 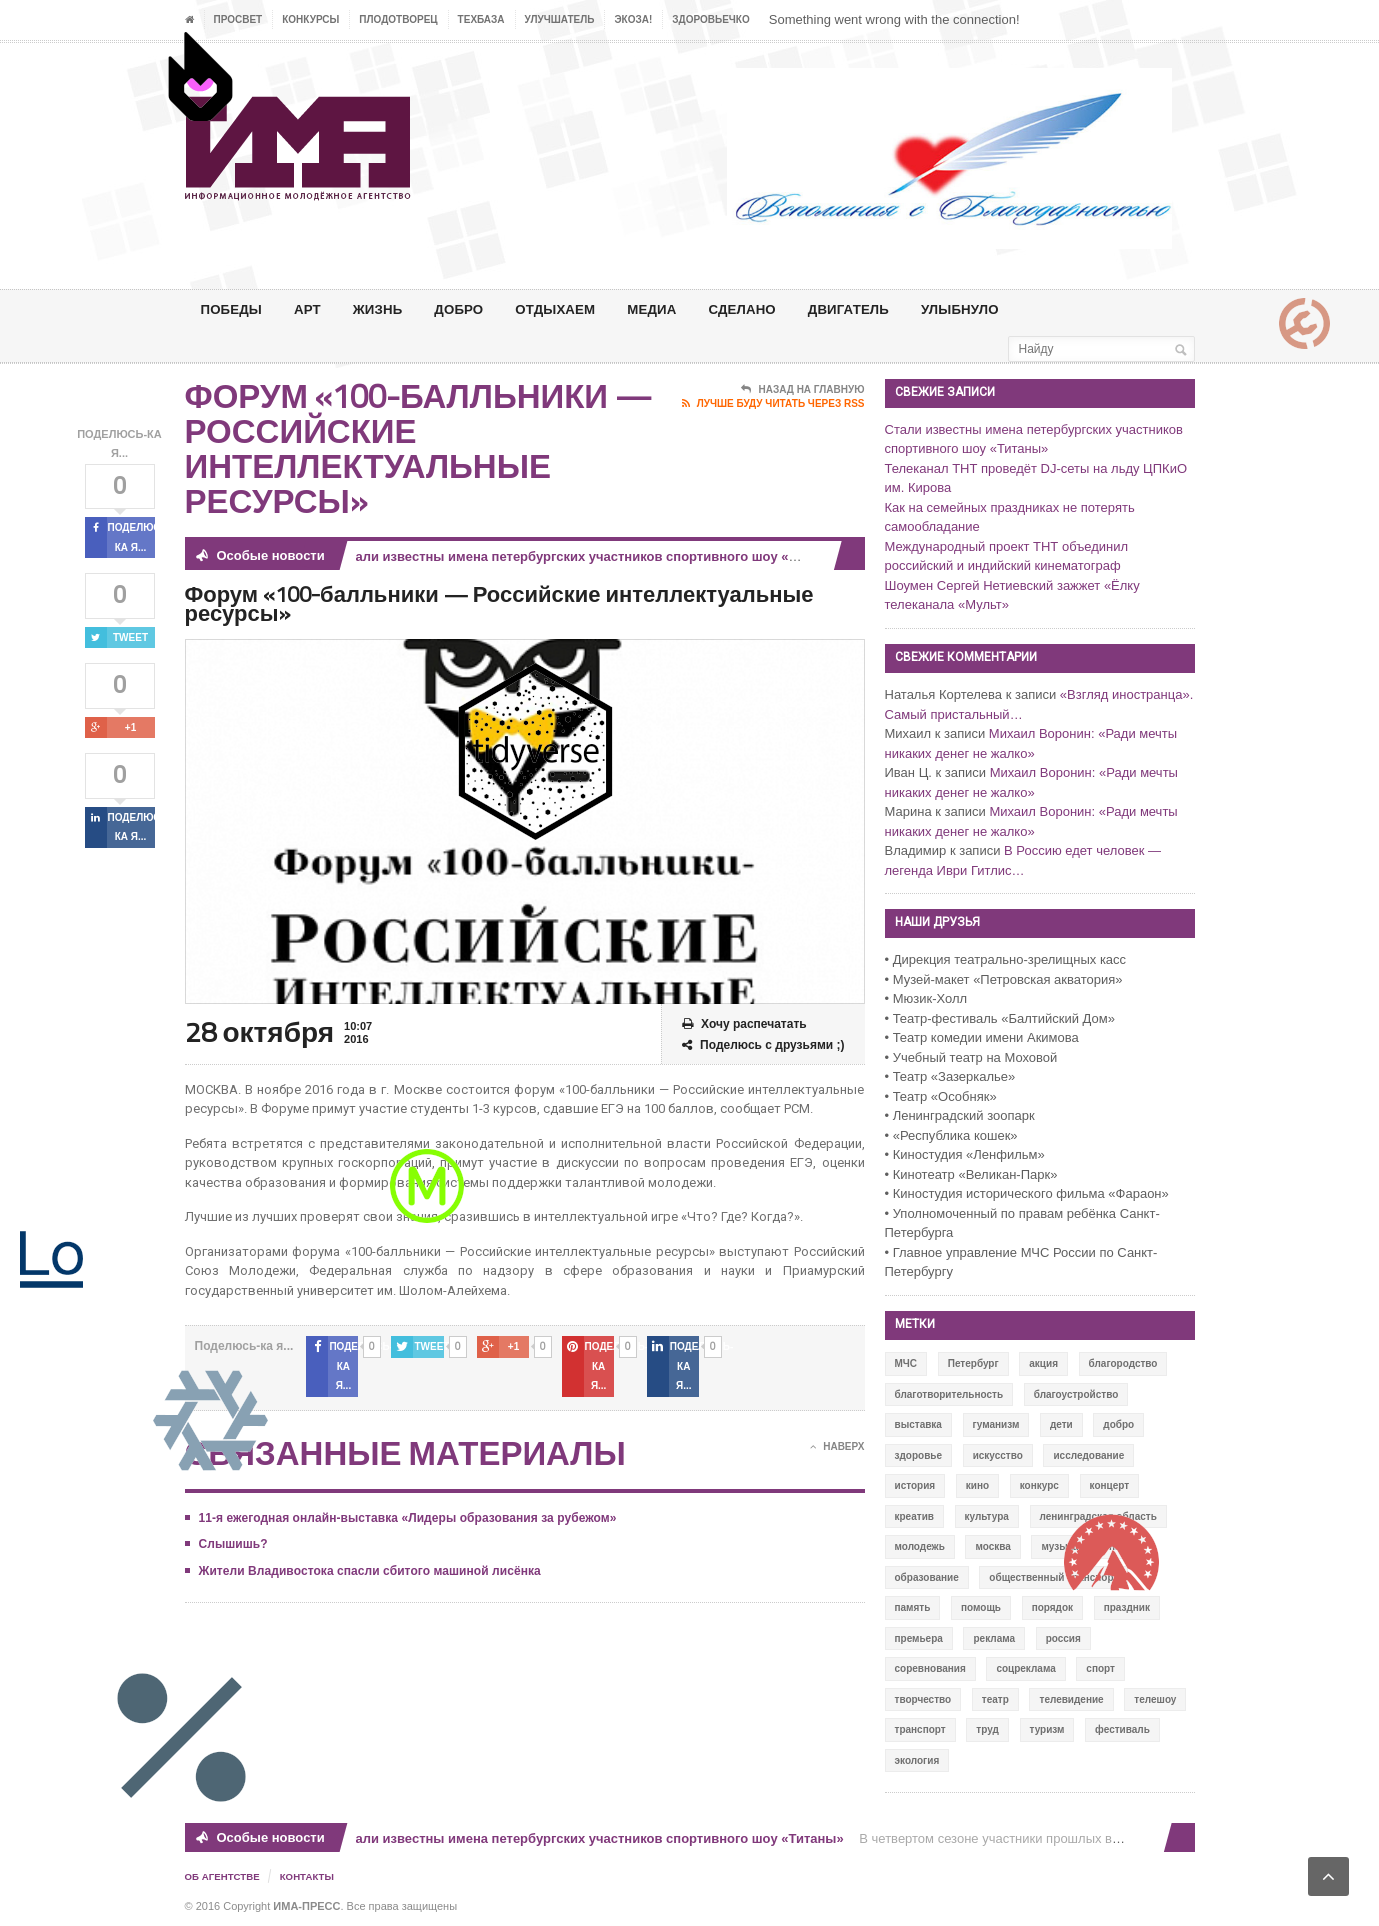 What do you see at coordinates (427, 1186) in the screenshot?
I see `open the Paris Metro transit app` at bounding box center [427, 1186].